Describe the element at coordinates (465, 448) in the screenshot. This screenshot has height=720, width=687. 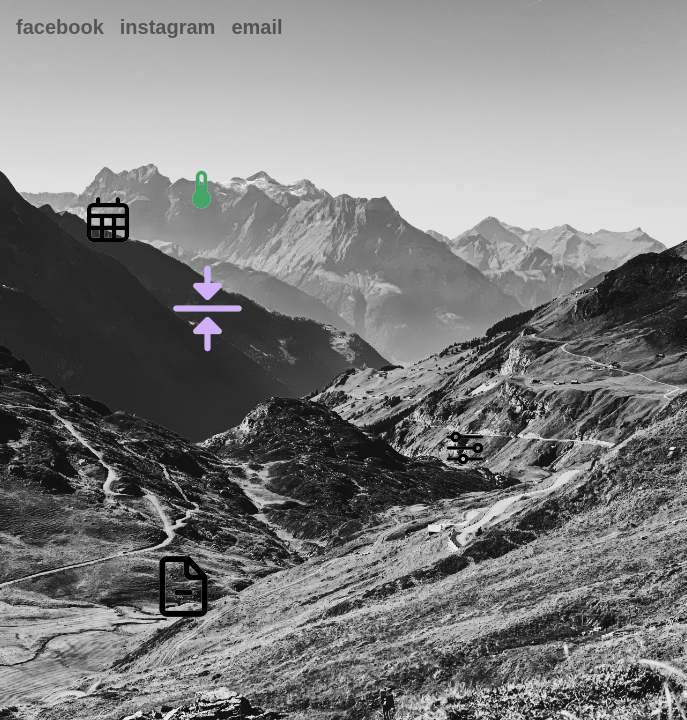
I see `adjust settings or preferences` at that location.